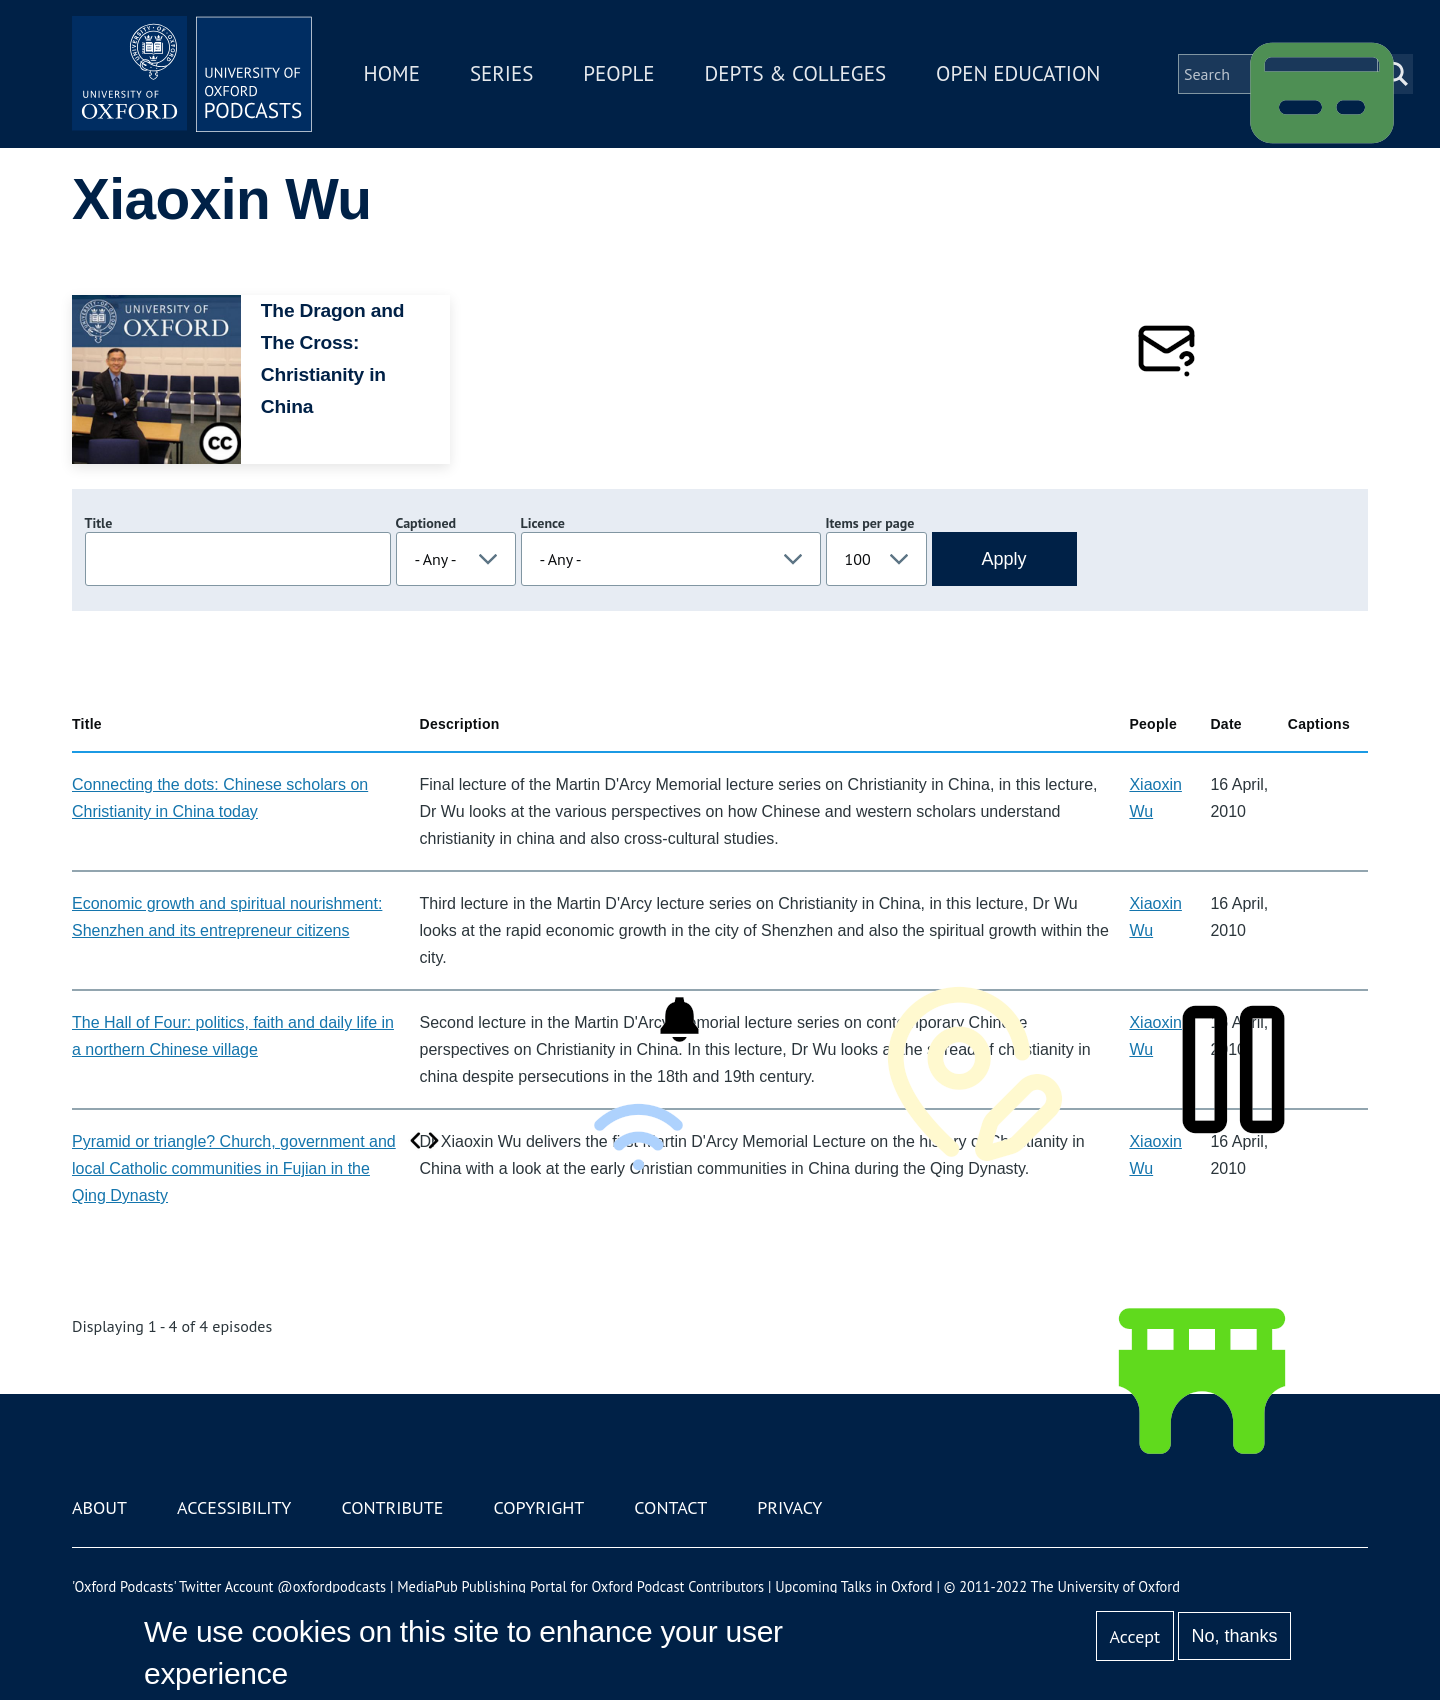 Image resolution: width=1440 pixels, height=1700 pixels. What do you see at coordinates (638, 1120) in the screenshot?
I see `indicates strong wifi signal strength` at bounding box center [638, 1120].